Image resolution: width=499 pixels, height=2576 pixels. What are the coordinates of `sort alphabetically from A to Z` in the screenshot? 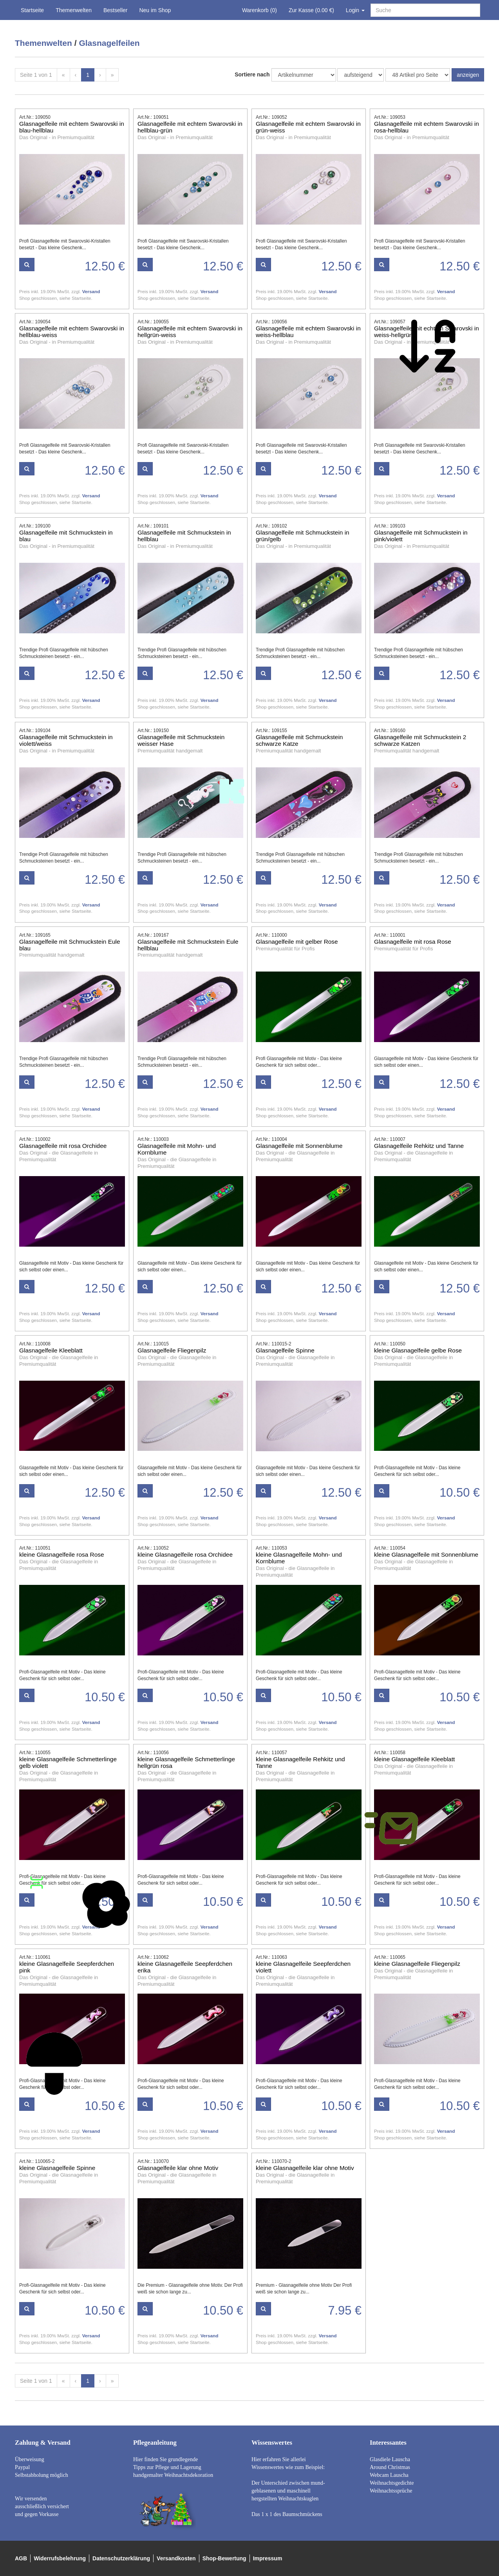 It's located at (429, 346).